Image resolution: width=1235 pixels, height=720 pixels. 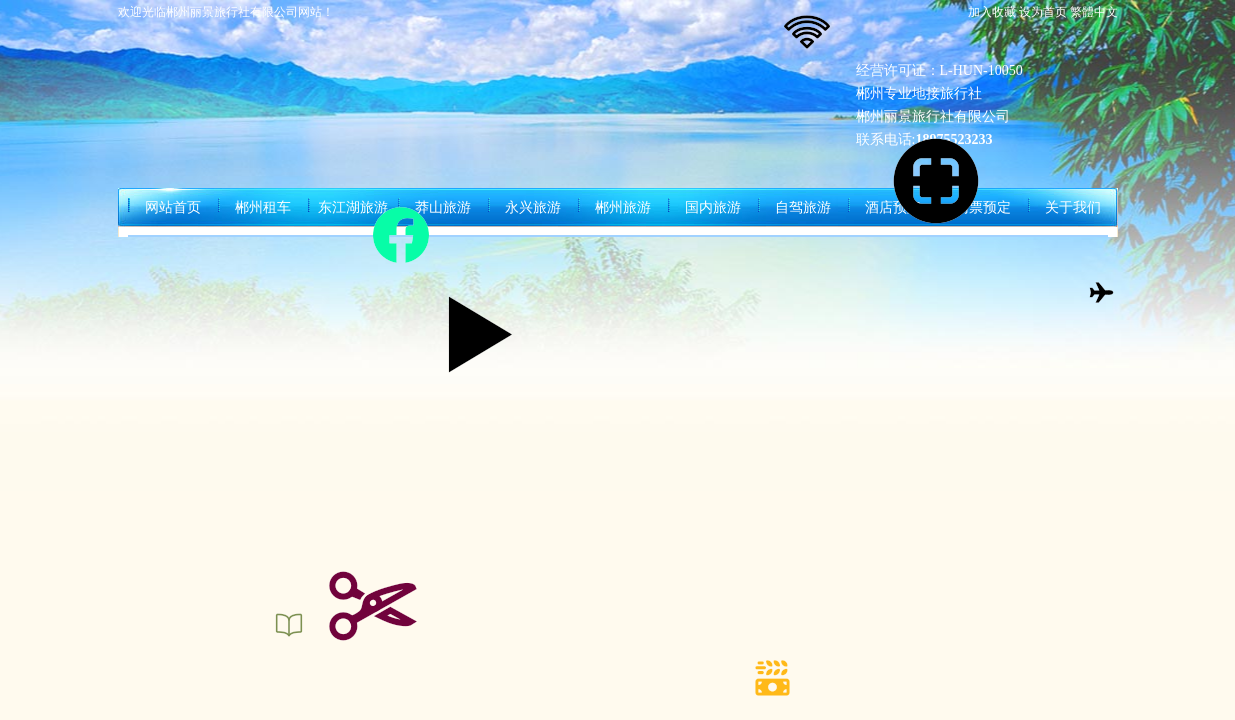 I want to click on access agricultural subsidies or farm payments, so click(x=772, y=678).